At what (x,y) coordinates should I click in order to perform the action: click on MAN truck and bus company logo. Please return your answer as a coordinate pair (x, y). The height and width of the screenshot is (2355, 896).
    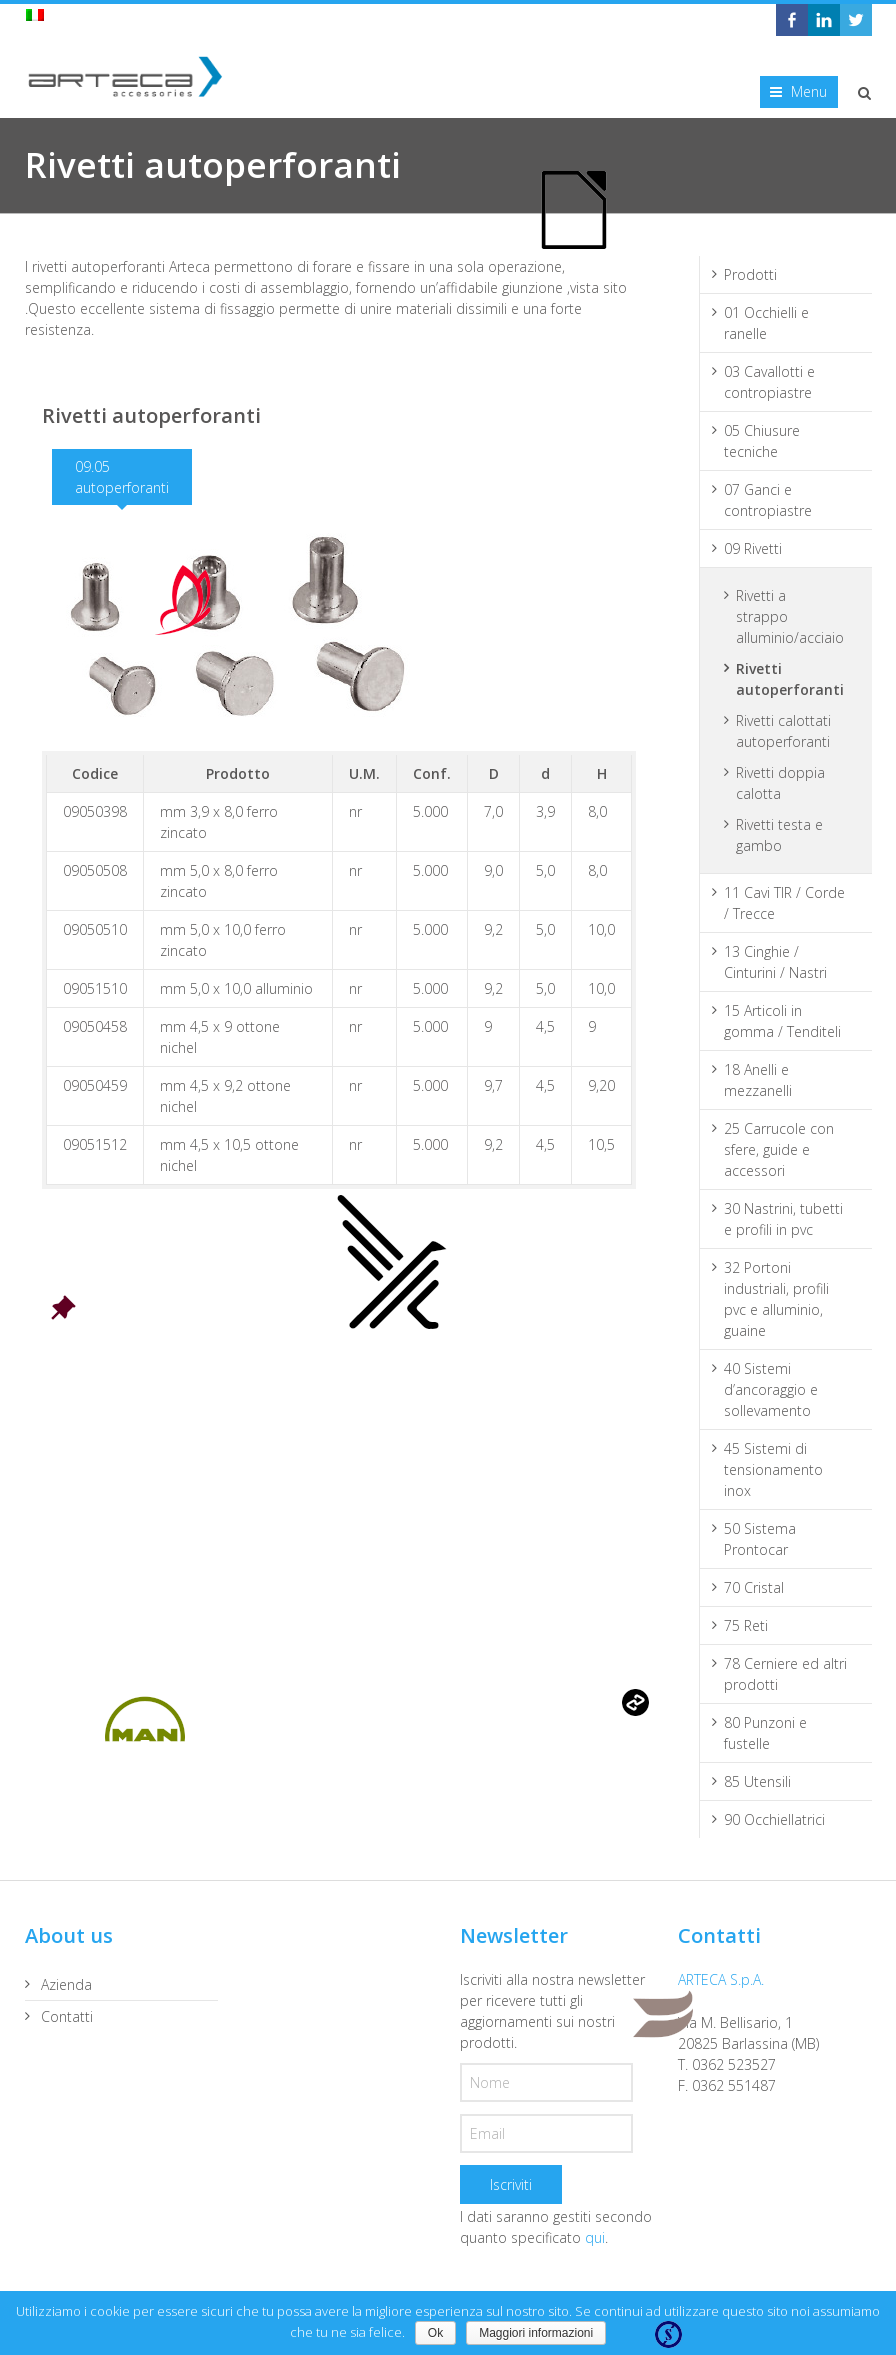
    Looking at the image, I should click on (145, 1719).